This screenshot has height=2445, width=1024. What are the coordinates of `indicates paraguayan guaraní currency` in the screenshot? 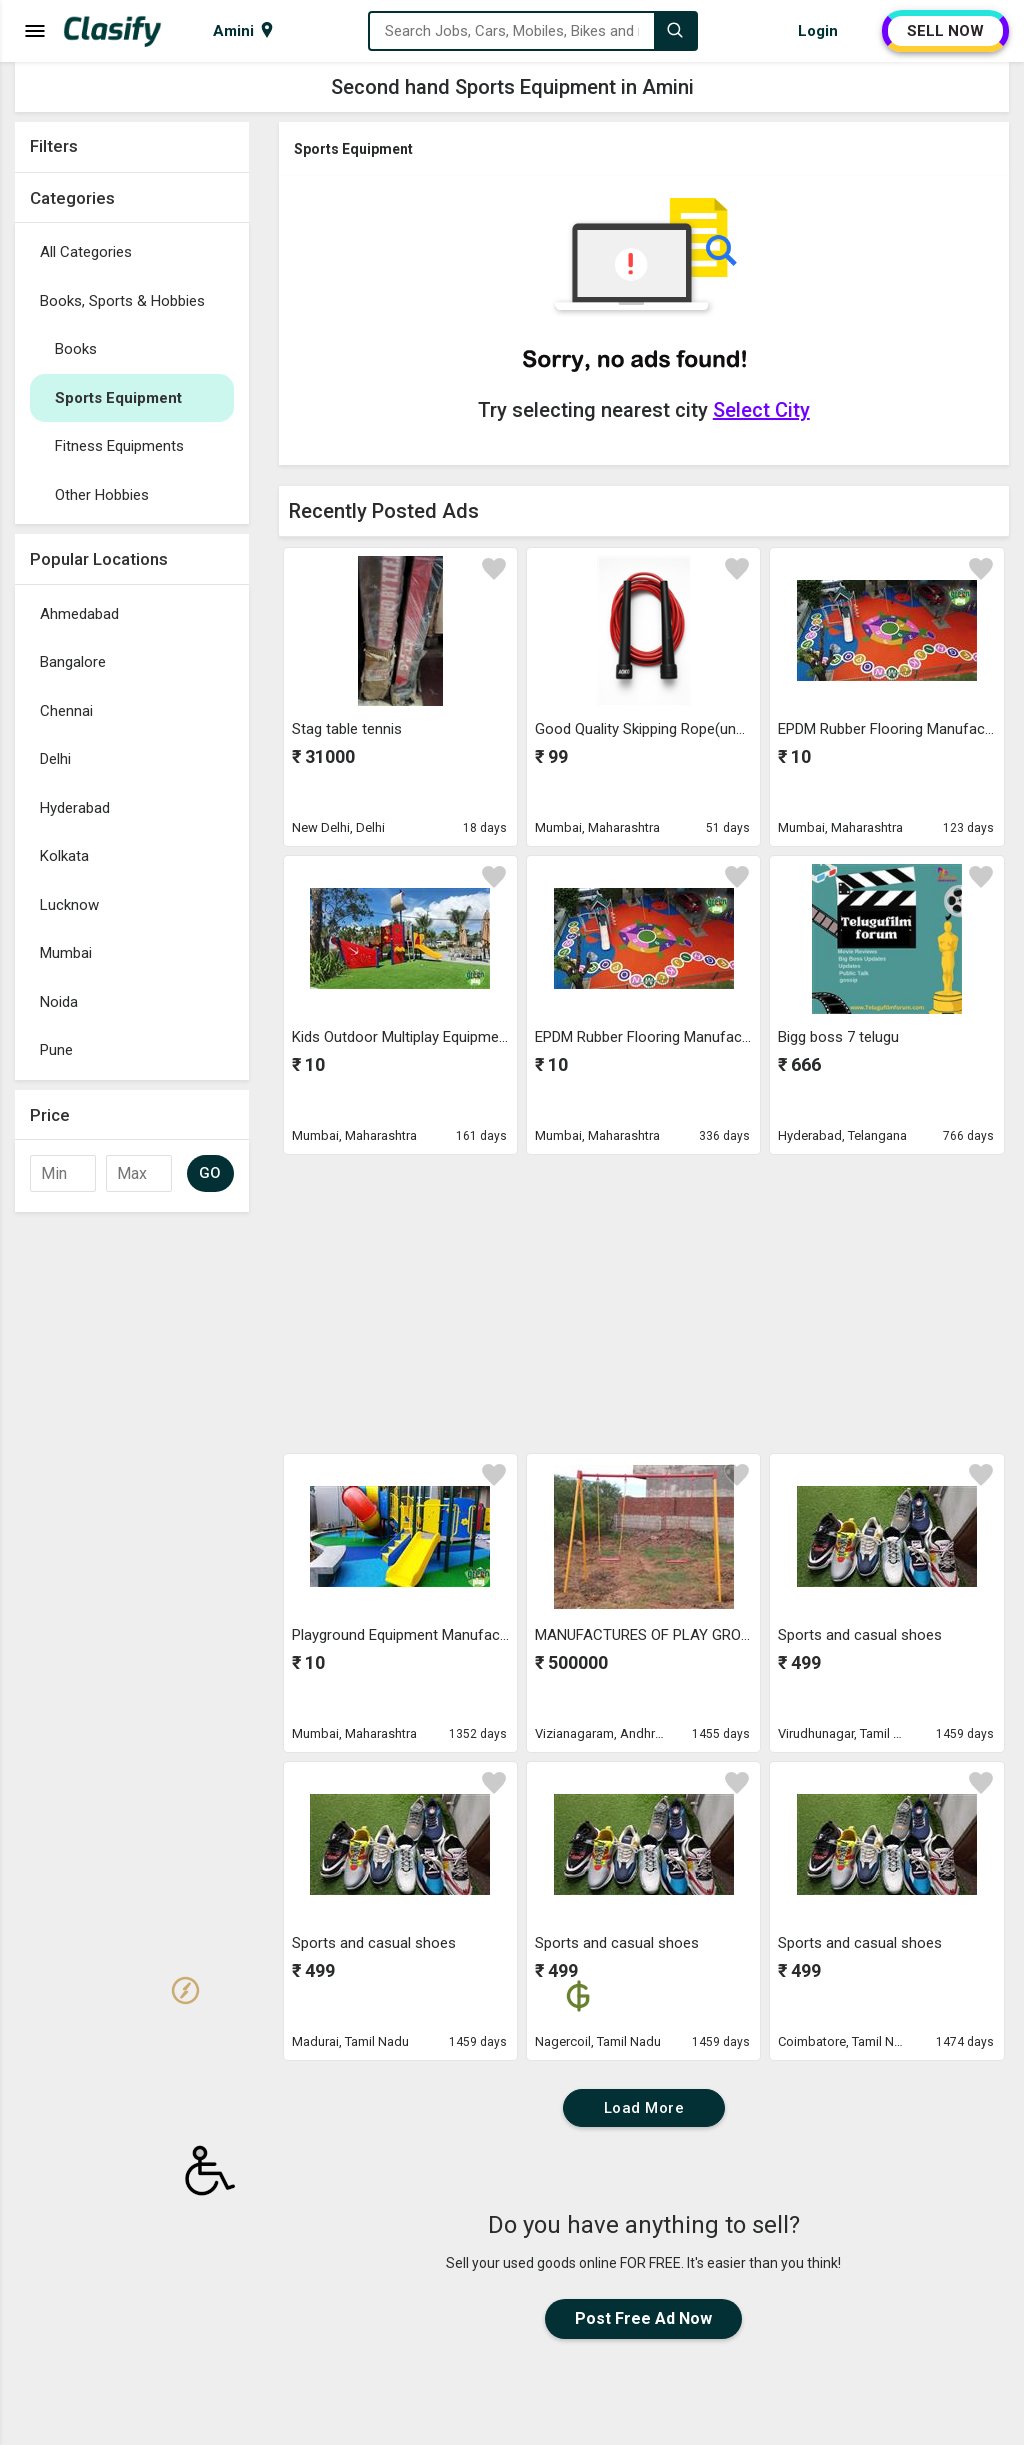 It's located at (579, 1996).